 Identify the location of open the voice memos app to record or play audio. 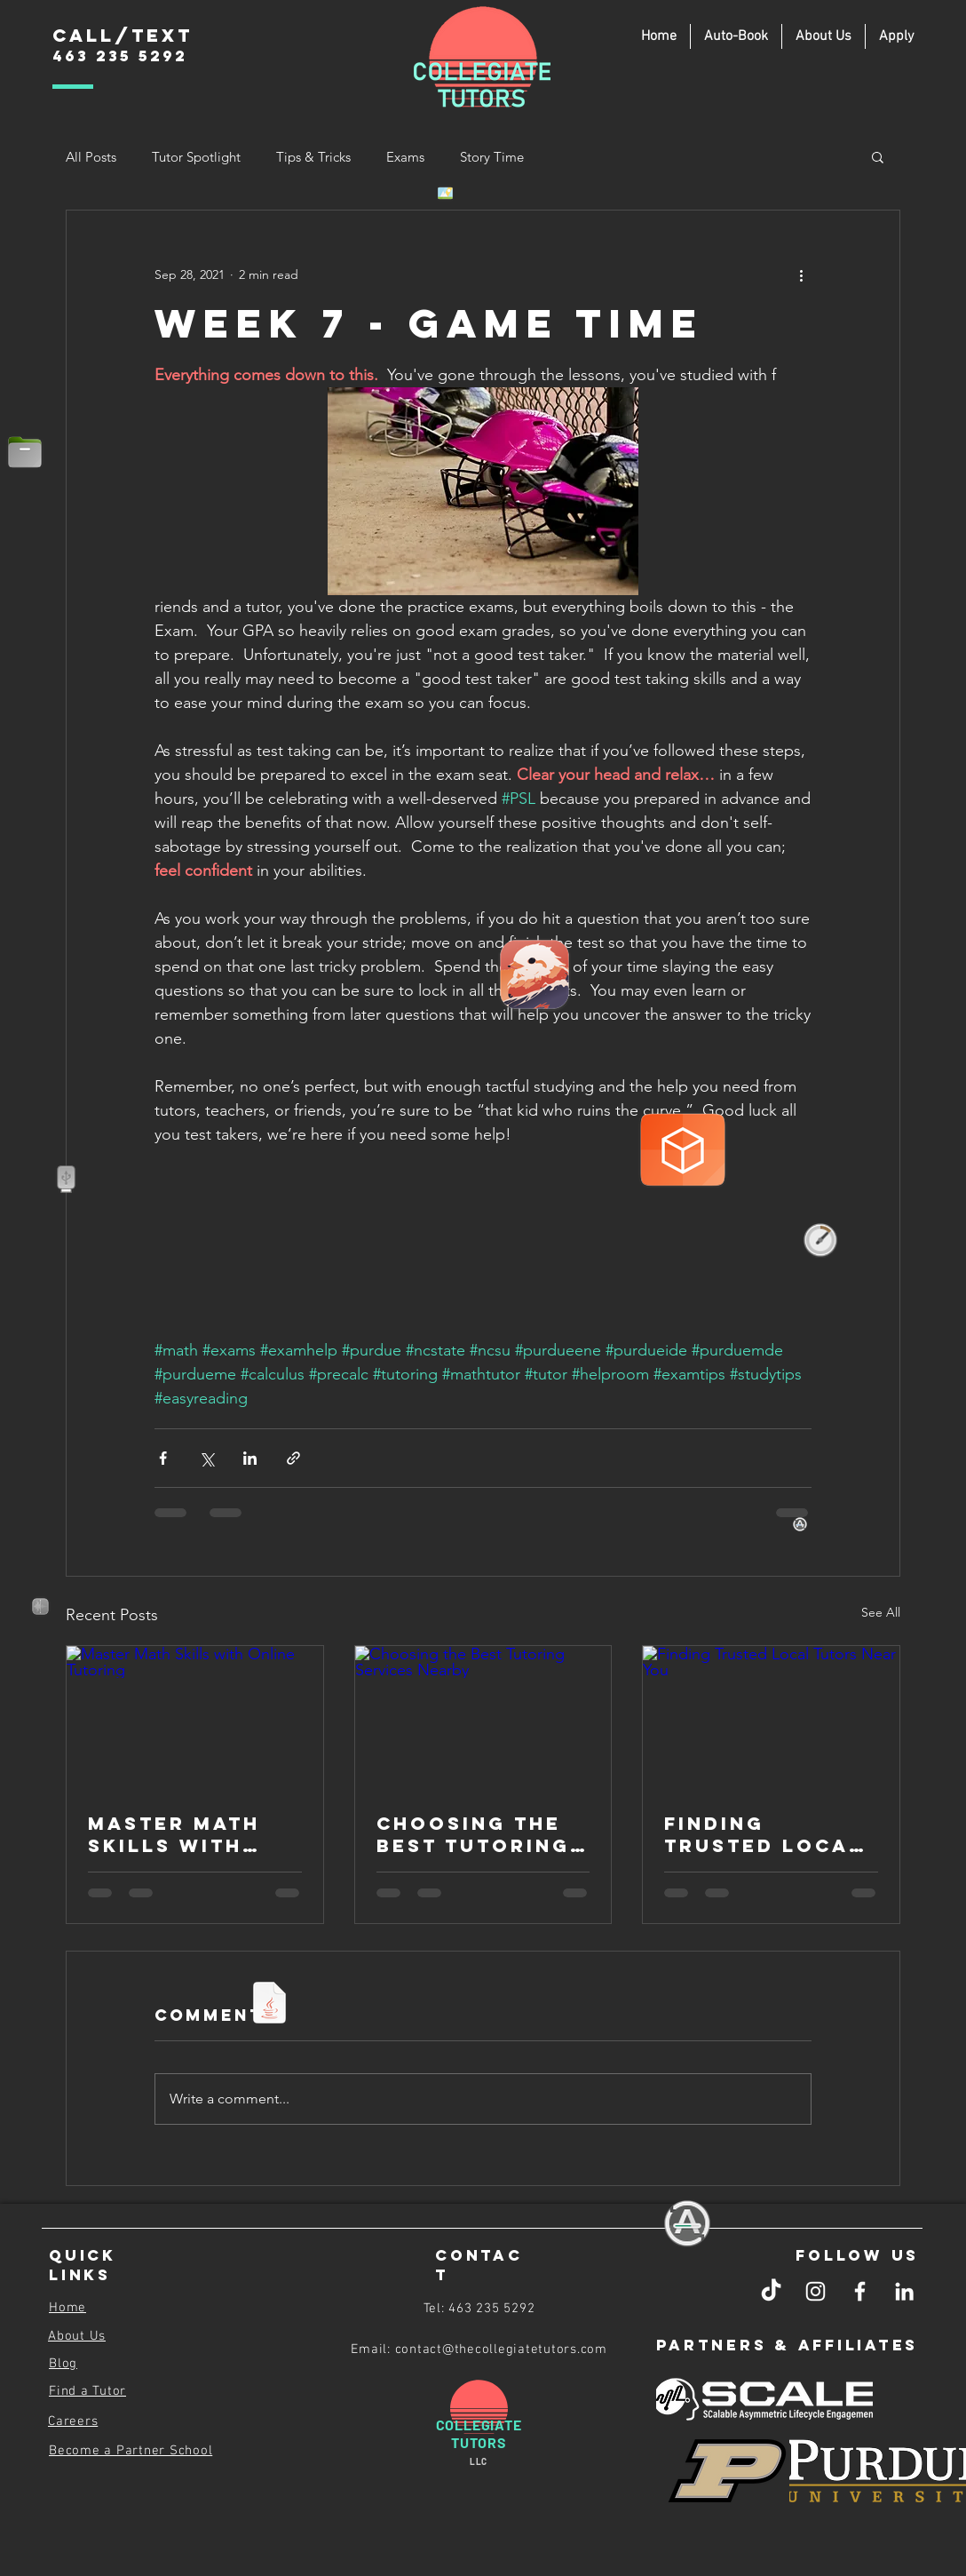
(40, 1606).